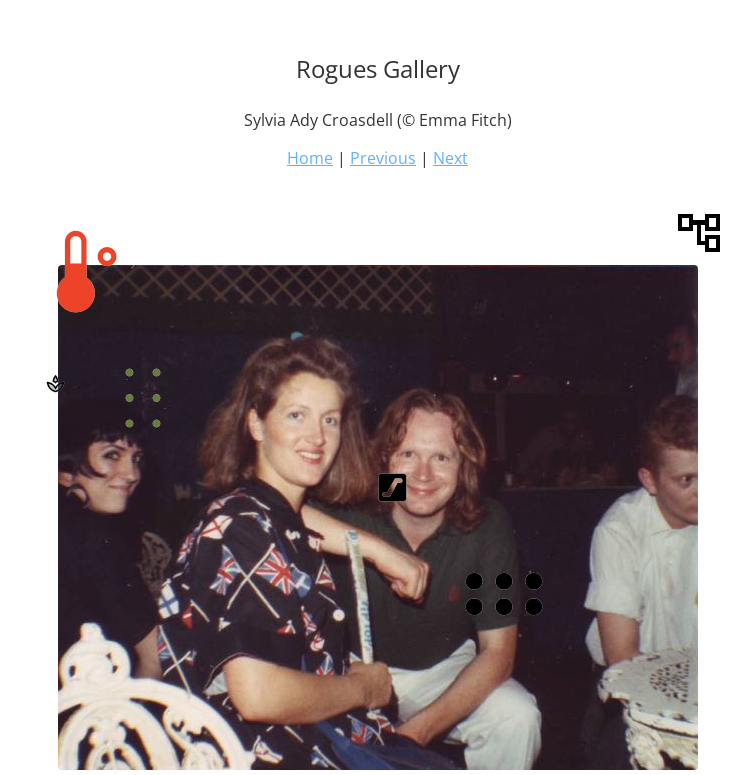 This screenshot has width=739, height=775. What do you see at coordinates (699, 233) in the screenshot?
I see `view organizational hierarchy or structure` at bounding box center [699, 233].